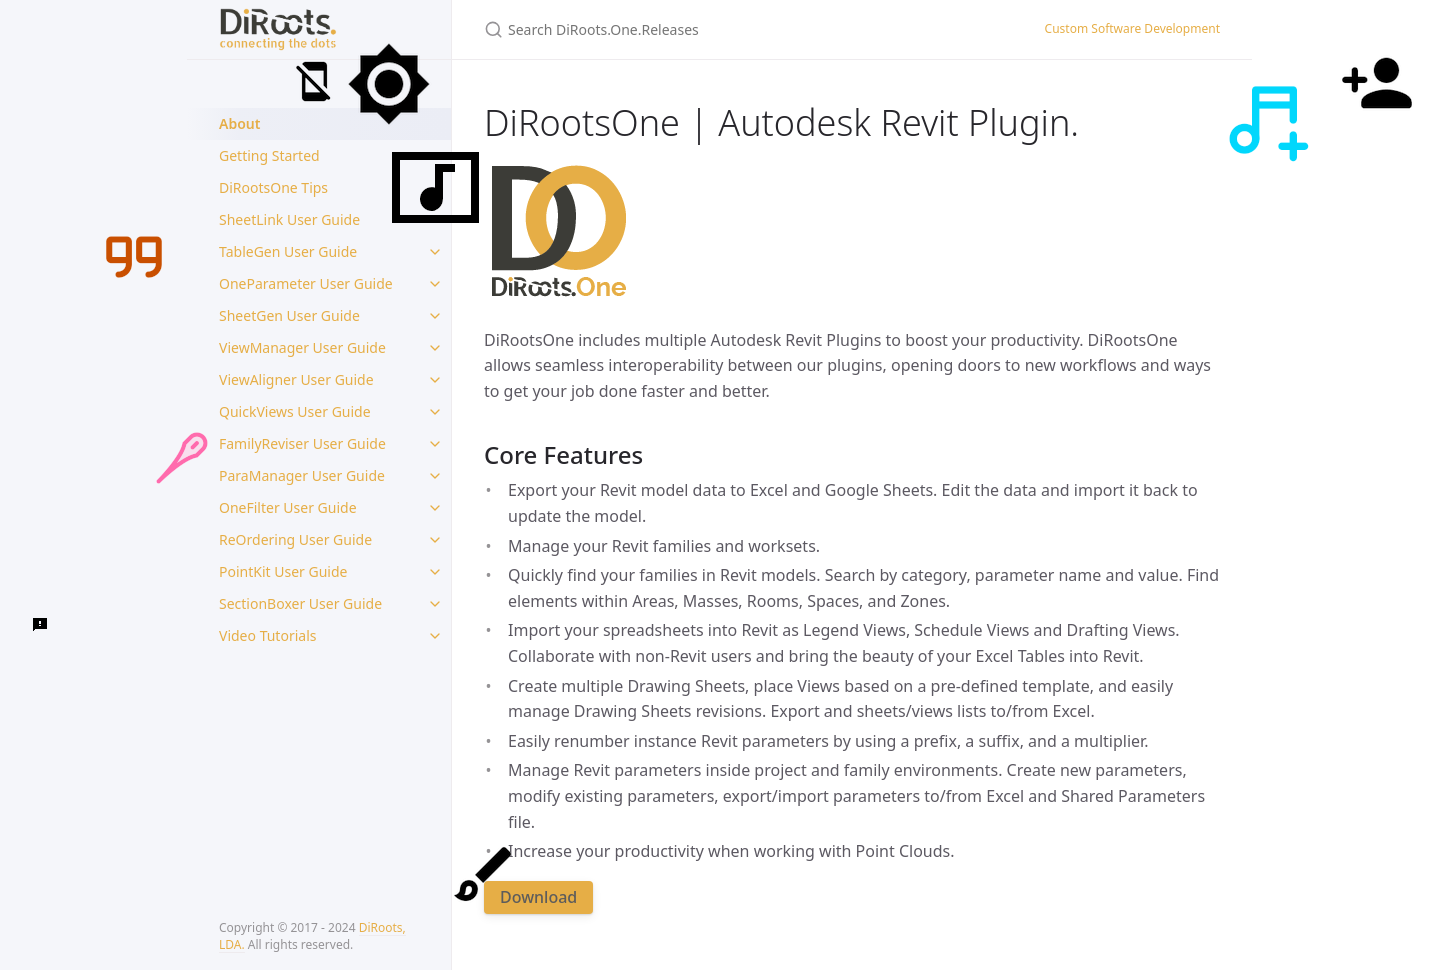 This screenshot has height=970, width=1440. Describe the element at coordinates (182, 458) in the screenshot. I see `access sewing or crafting tools` at that location.